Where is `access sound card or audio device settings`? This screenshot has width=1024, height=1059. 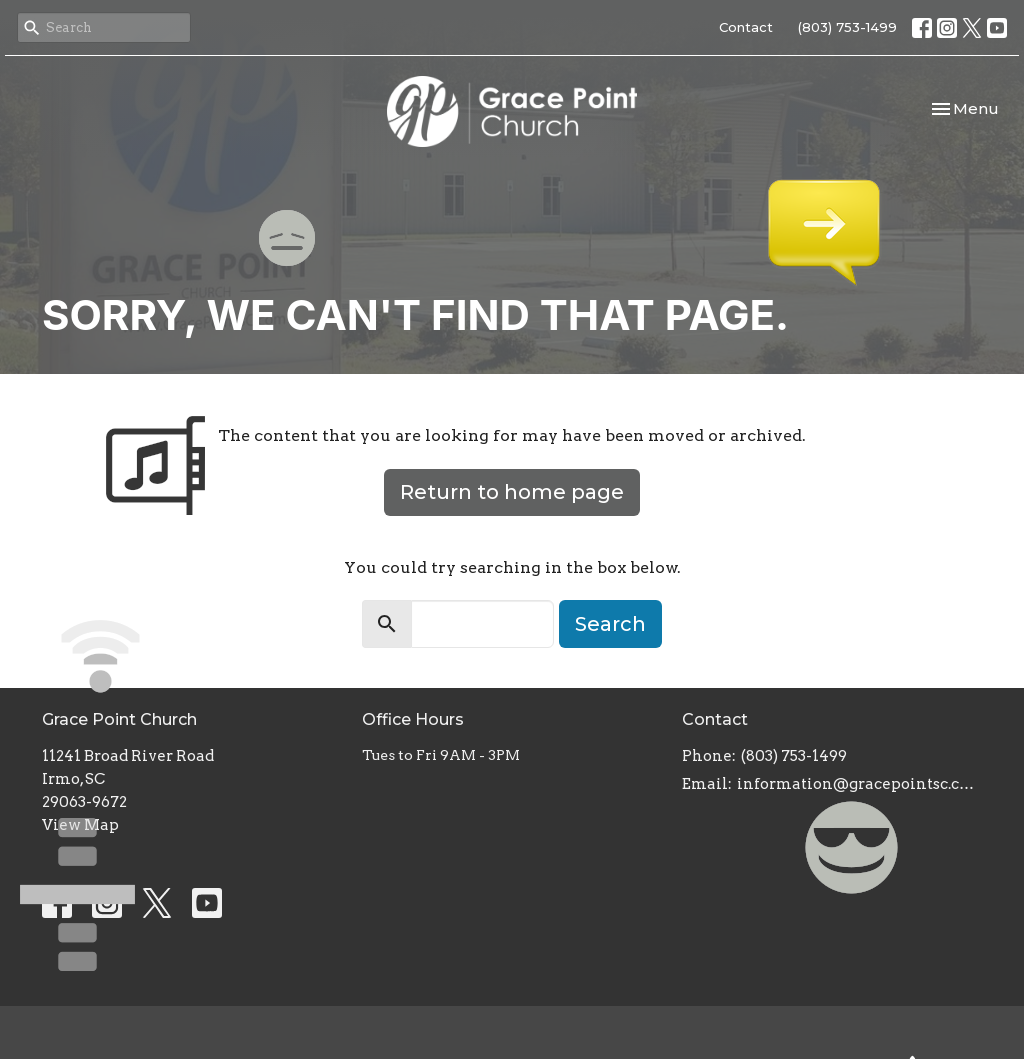 access sound card or audio device settings is located at coordinates (155, 465).